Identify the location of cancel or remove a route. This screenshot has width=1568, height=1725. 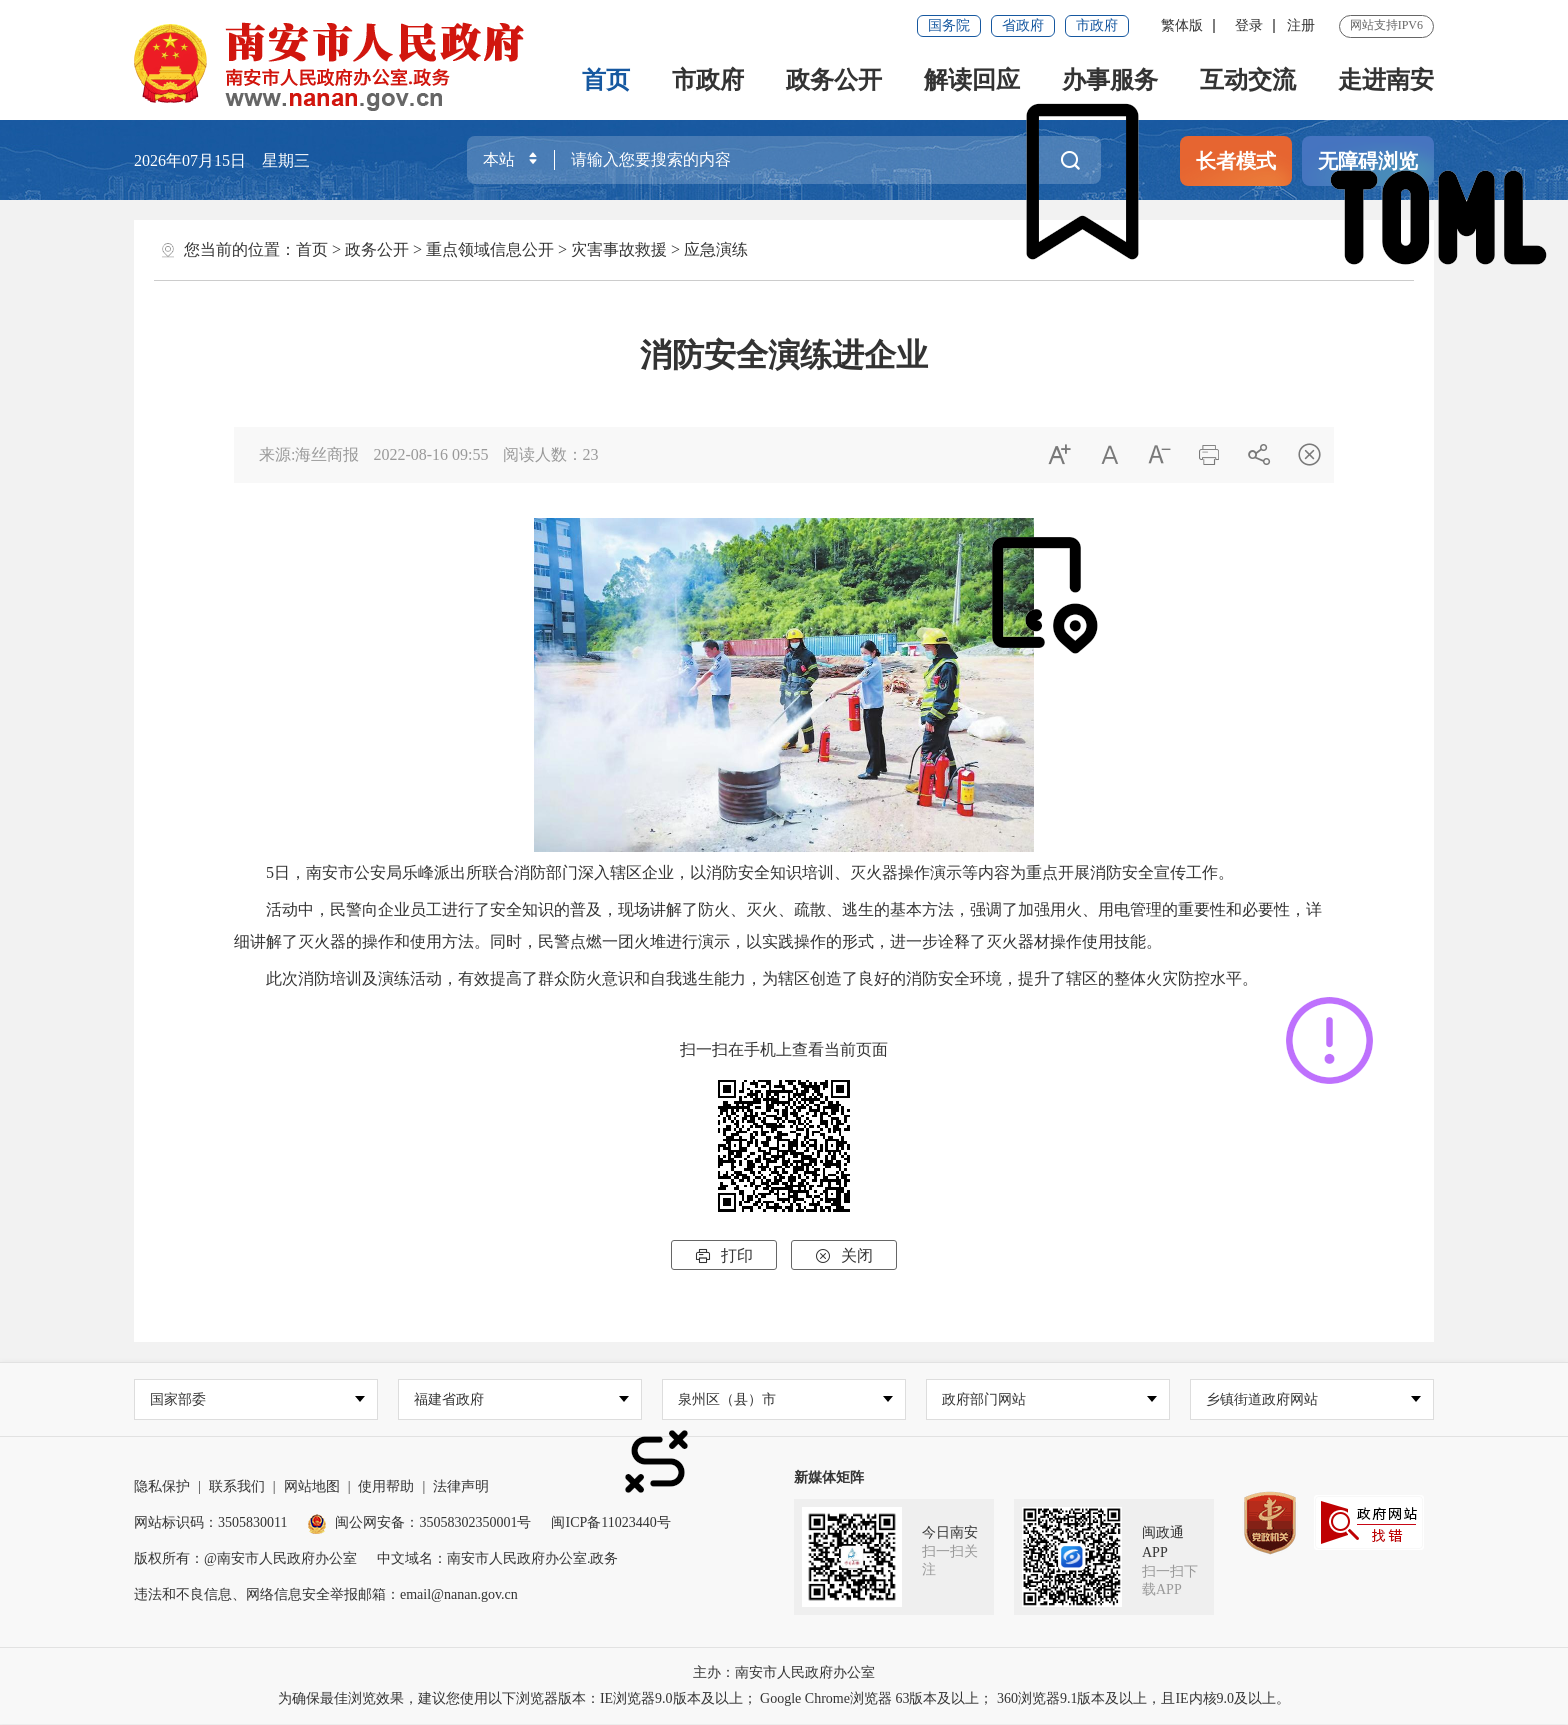
(656, 1461).